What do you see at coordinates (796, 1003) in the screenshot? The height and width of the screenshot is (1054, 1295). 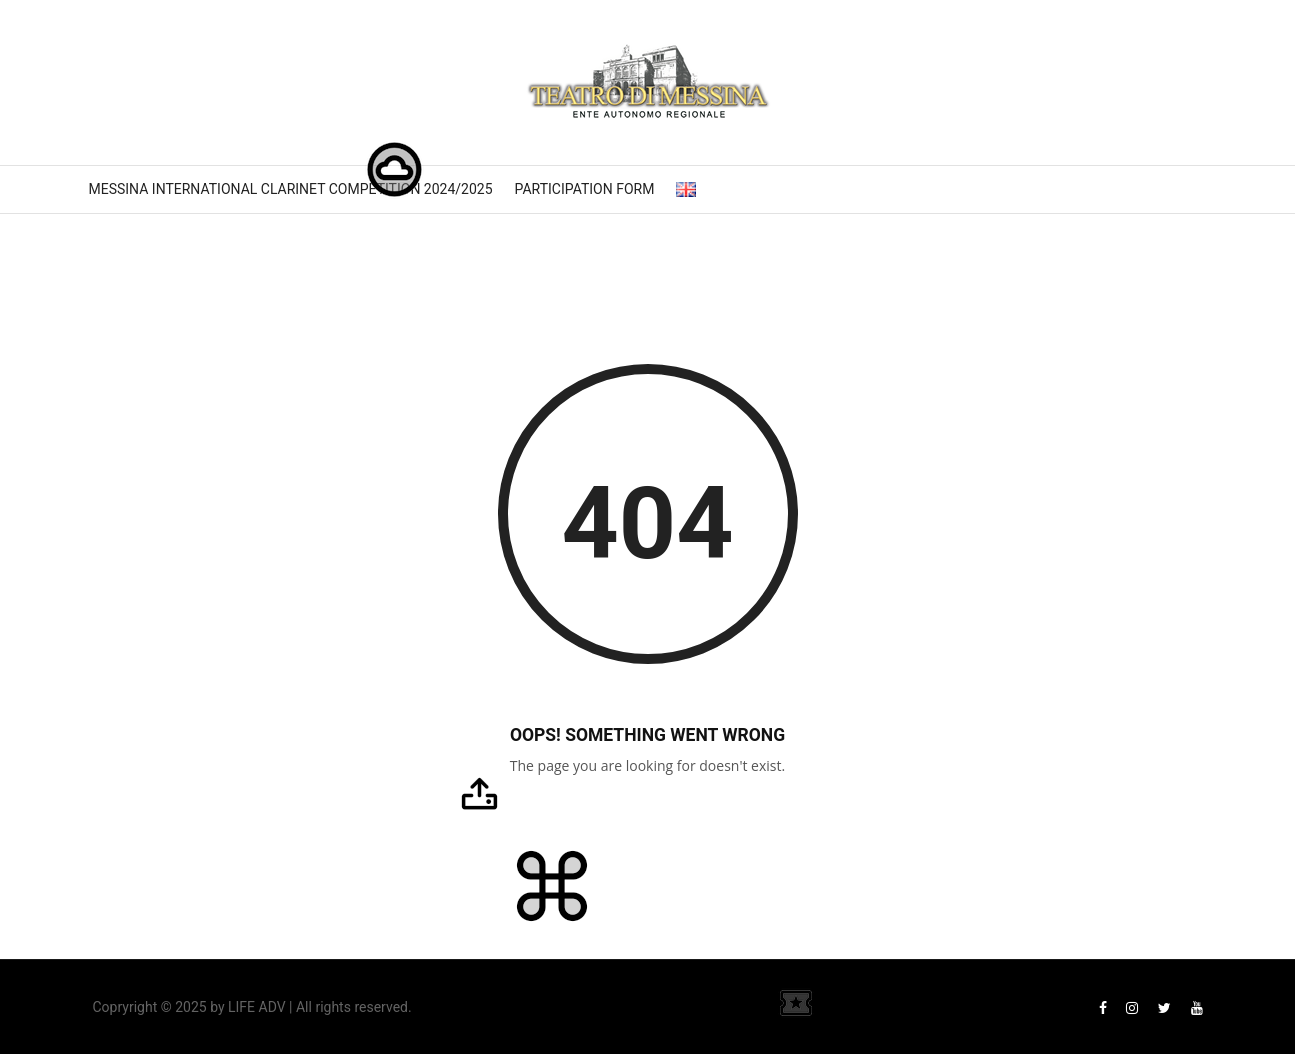 I see `view local events or entertainment` at bounding box center [796, 1003].